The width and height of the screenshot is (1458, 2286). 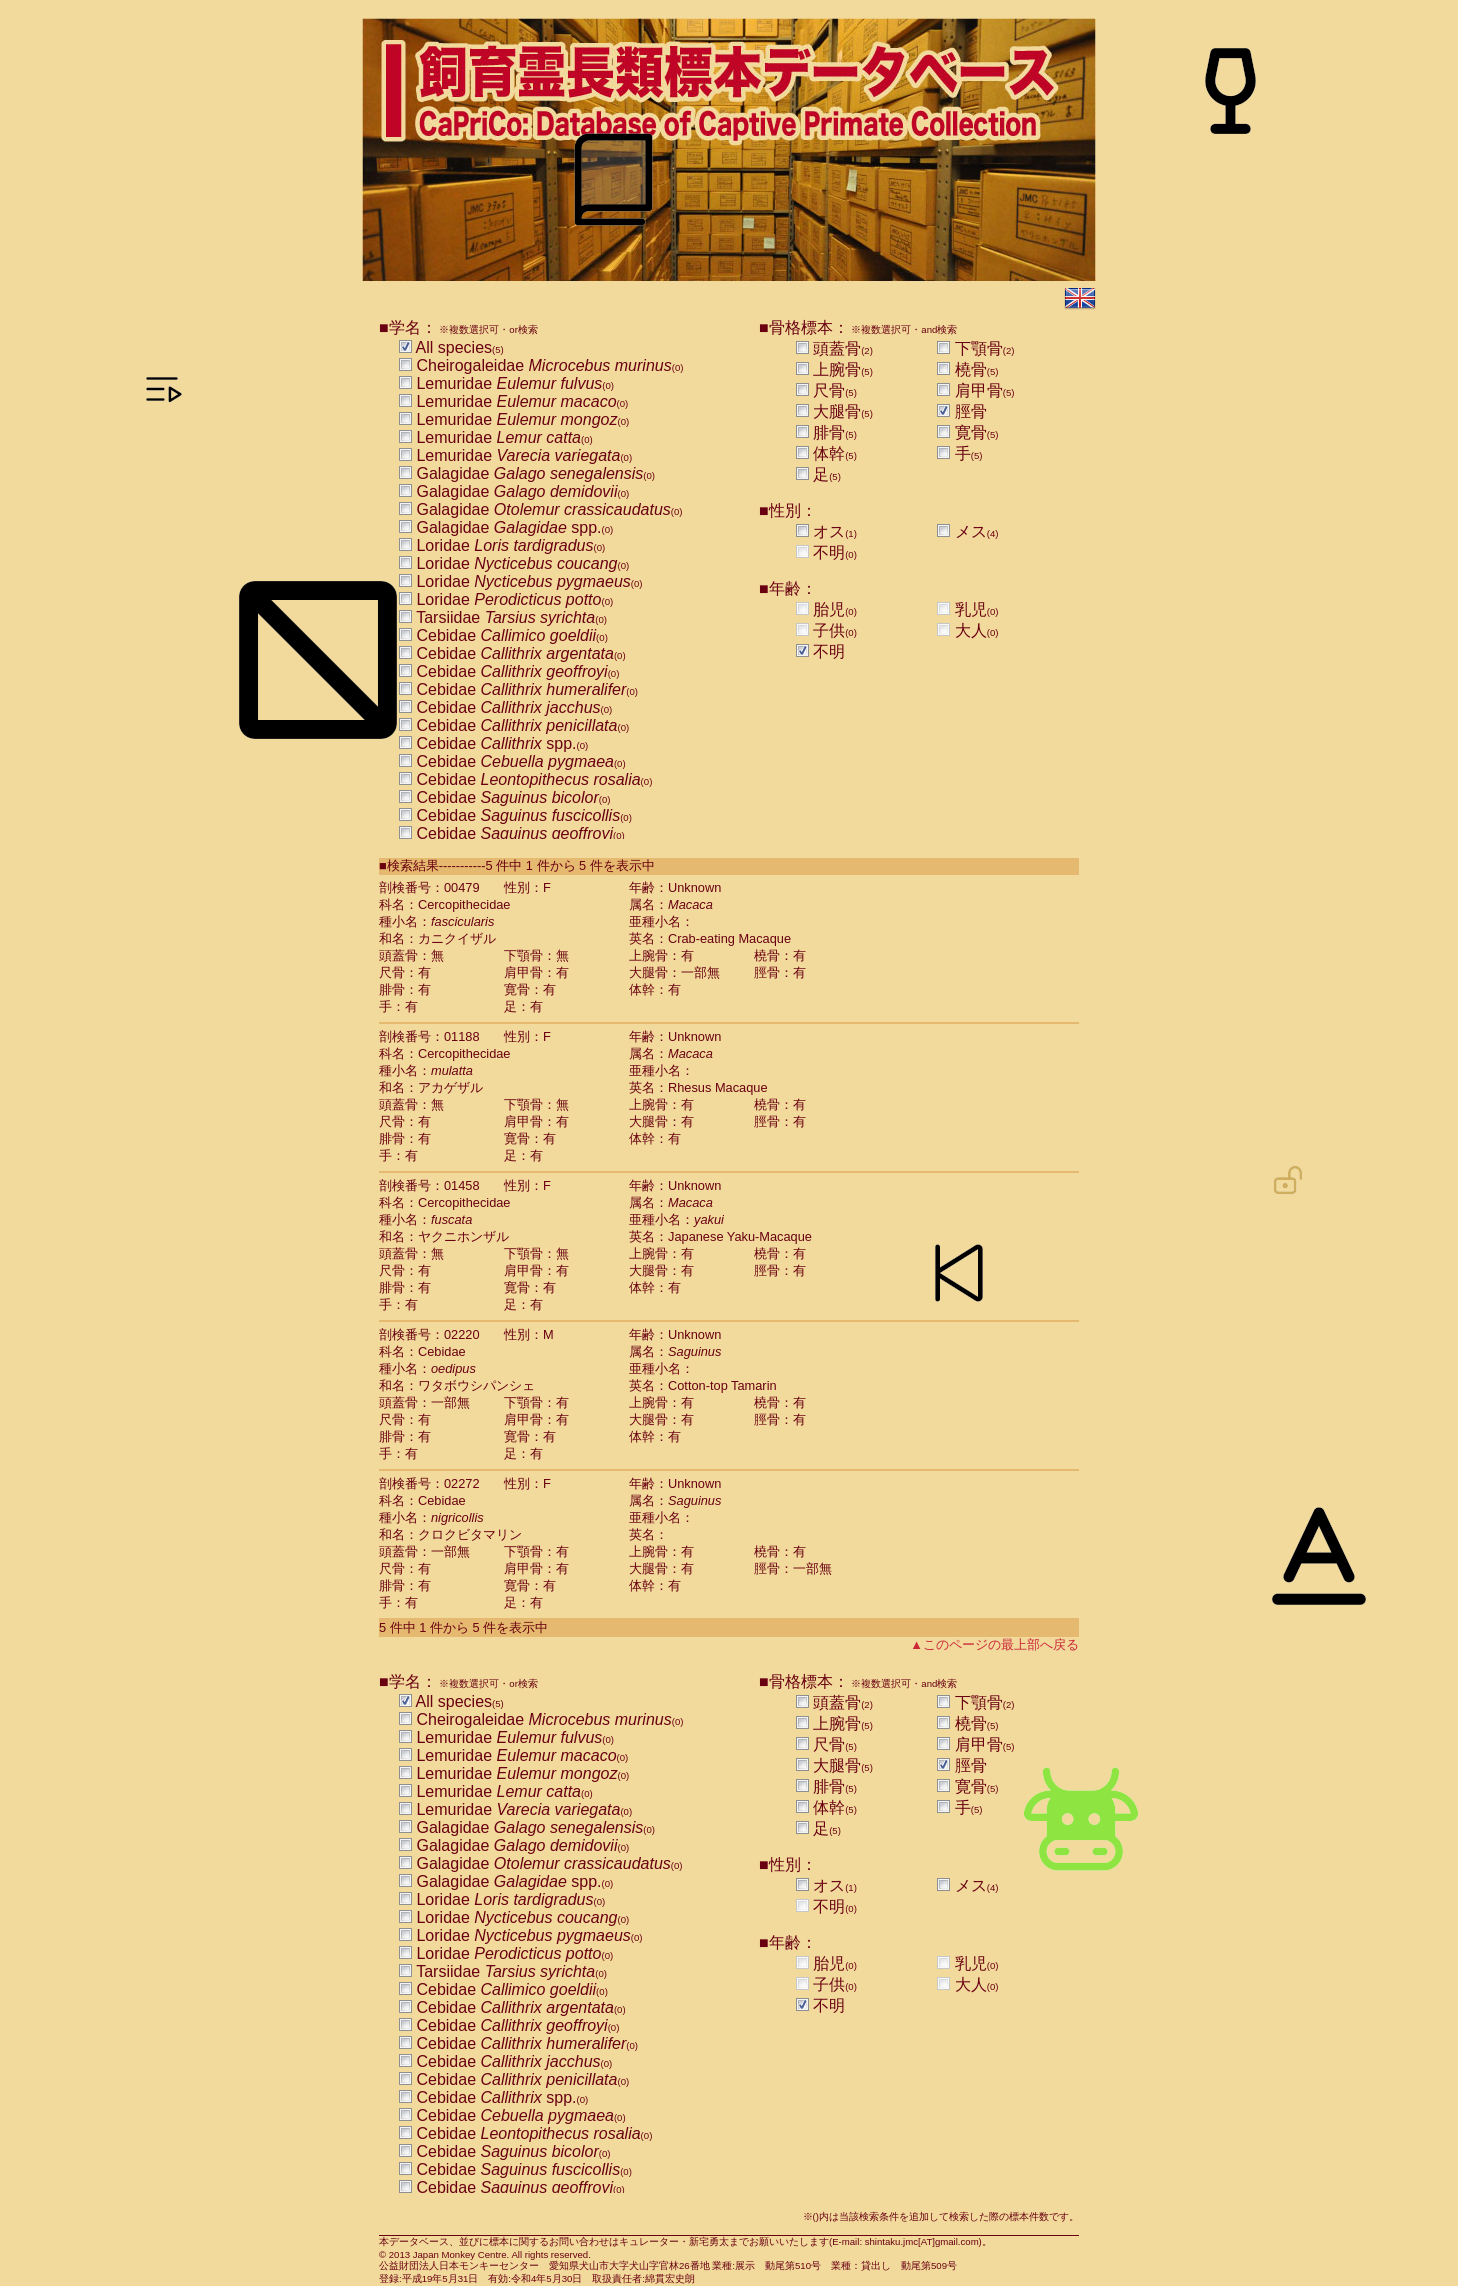 What do you see at coordinates (959, 1273) in the screenshot?
I see `skip to previous track` at bounding box center [959, 1273].